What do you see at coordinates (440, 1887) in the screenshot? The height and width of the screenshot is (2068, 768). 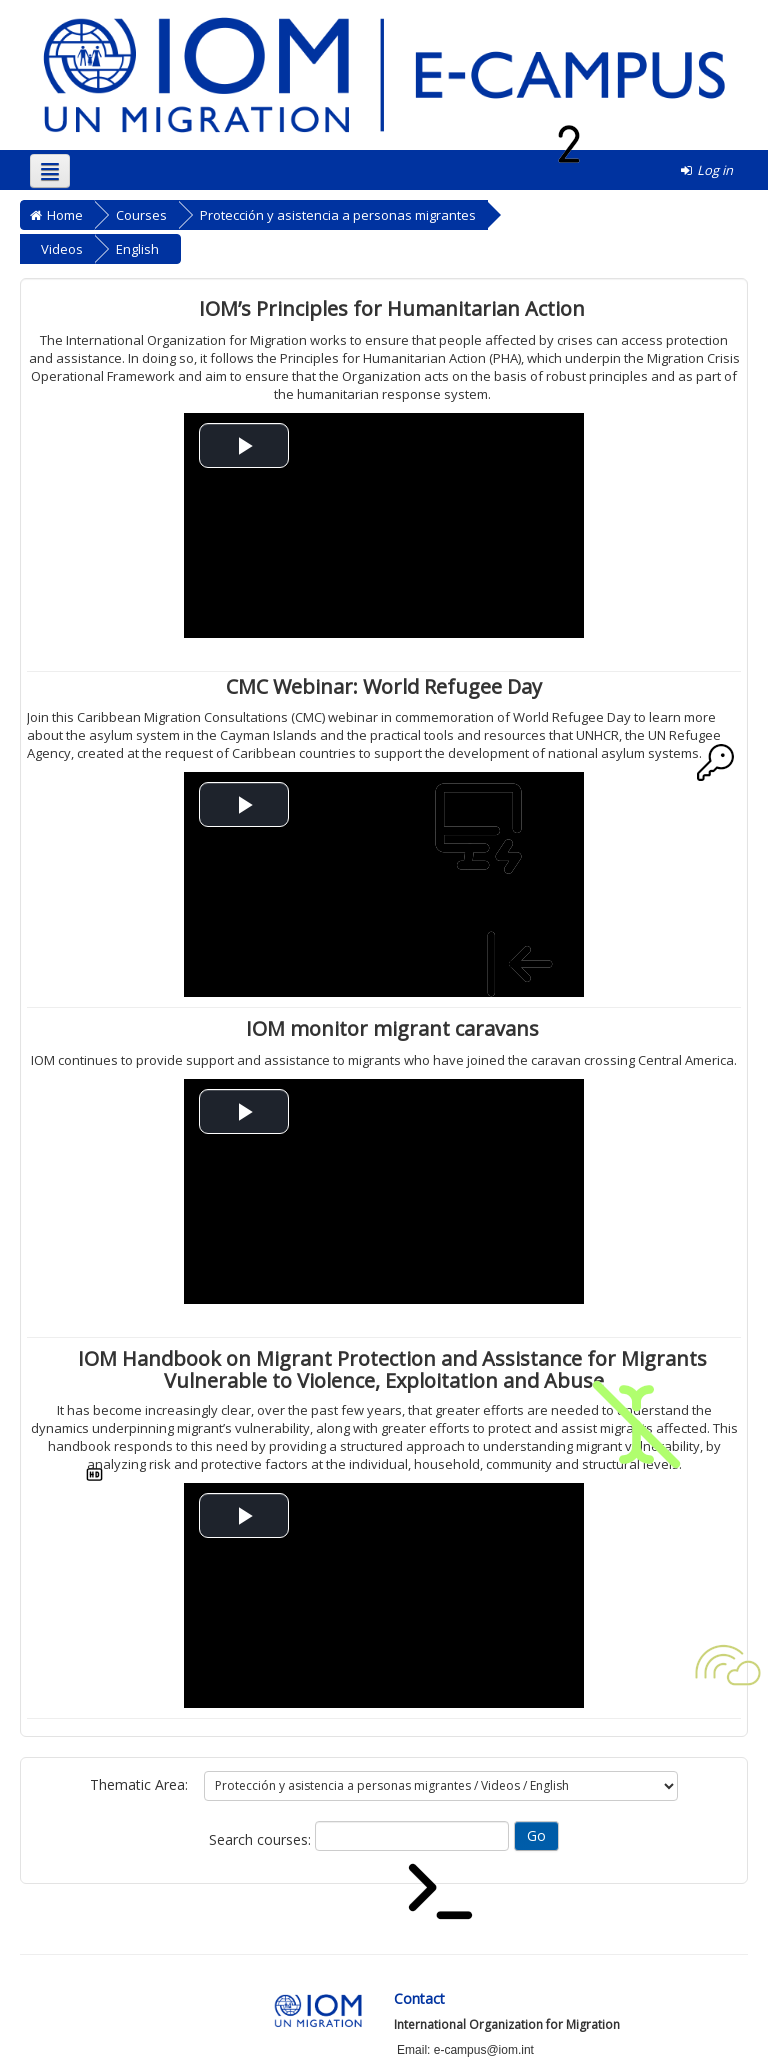 I see `open terminal or command line interface` at bounding box center [440, 1887].